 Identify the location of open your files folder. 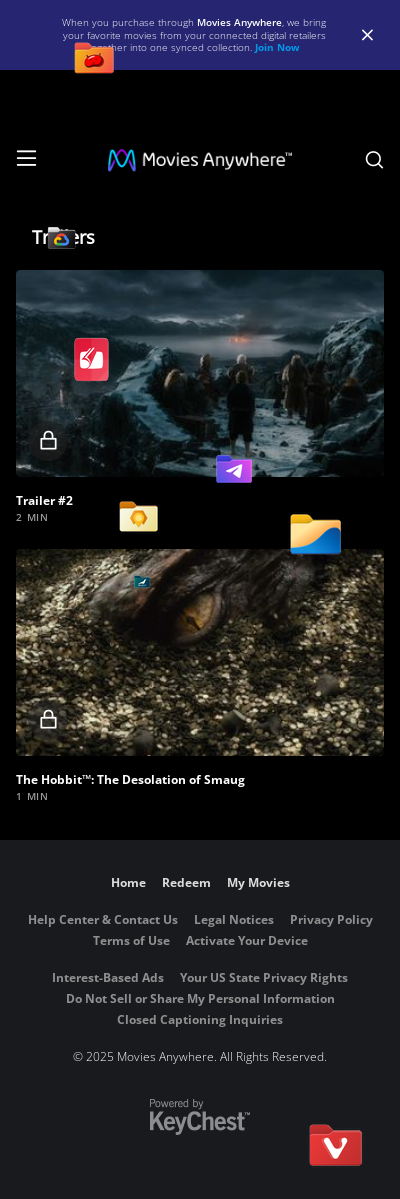
(315, 535).